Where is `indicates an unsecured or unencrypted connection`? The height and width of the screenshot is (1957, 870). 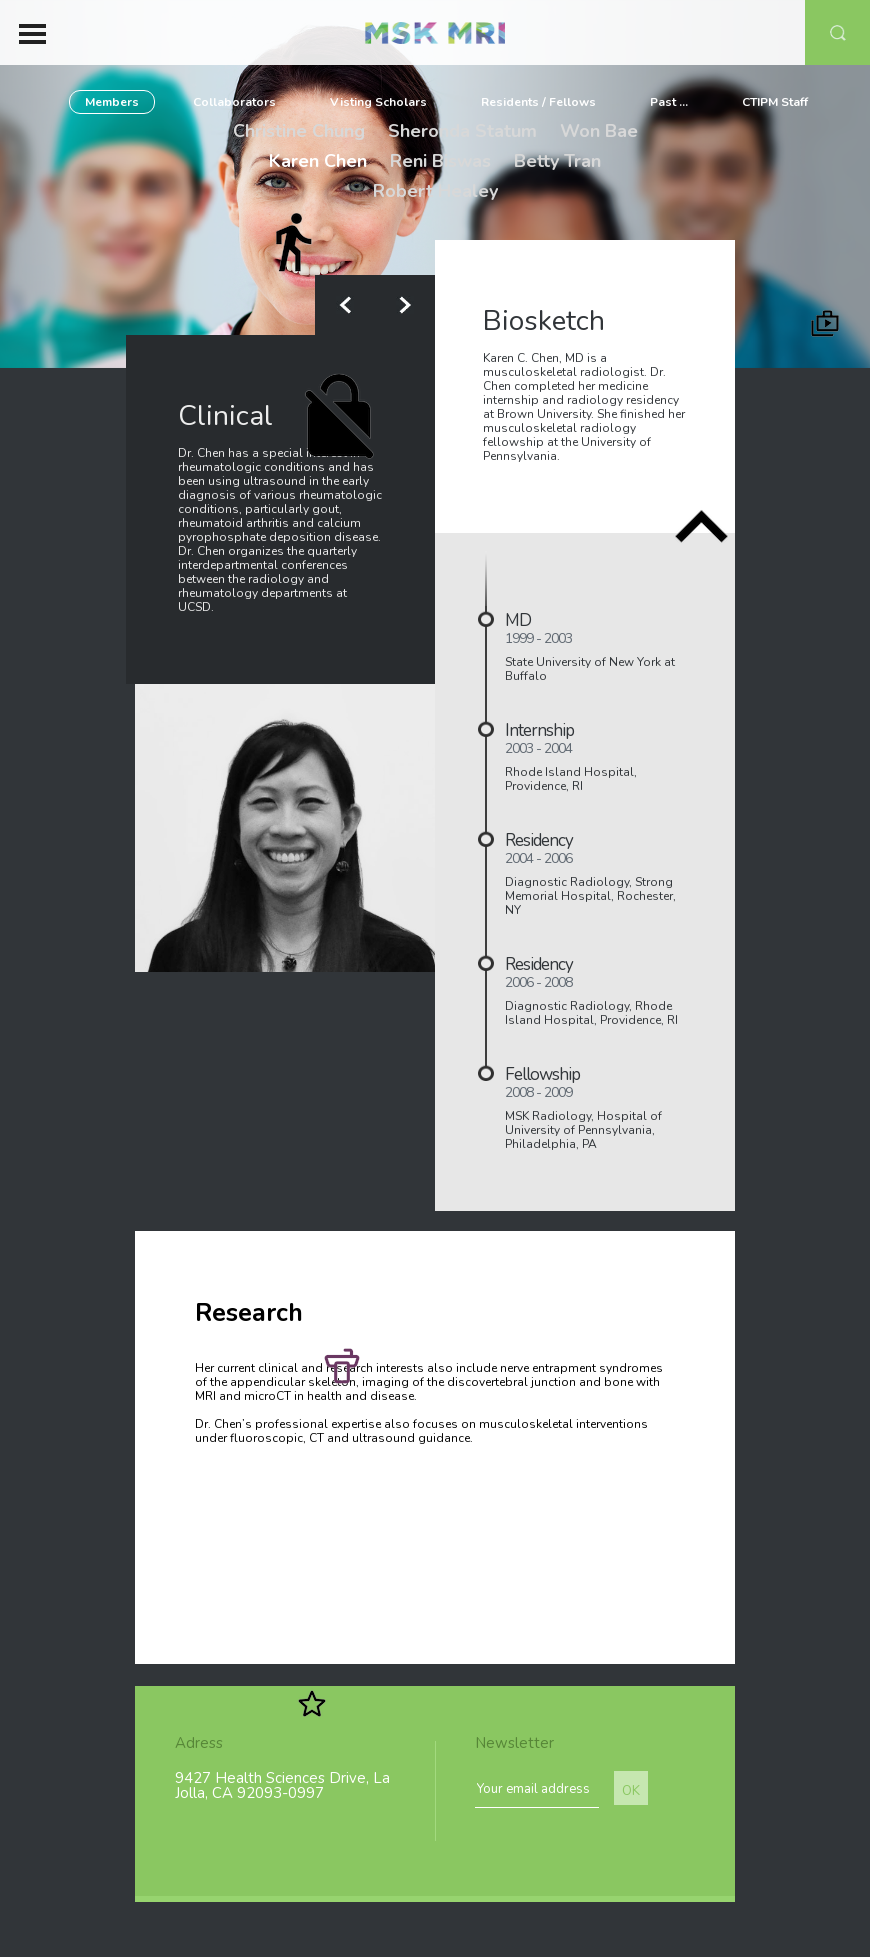 indicates an unsecured or unencrypted connection is located at coordinates (339, 417).